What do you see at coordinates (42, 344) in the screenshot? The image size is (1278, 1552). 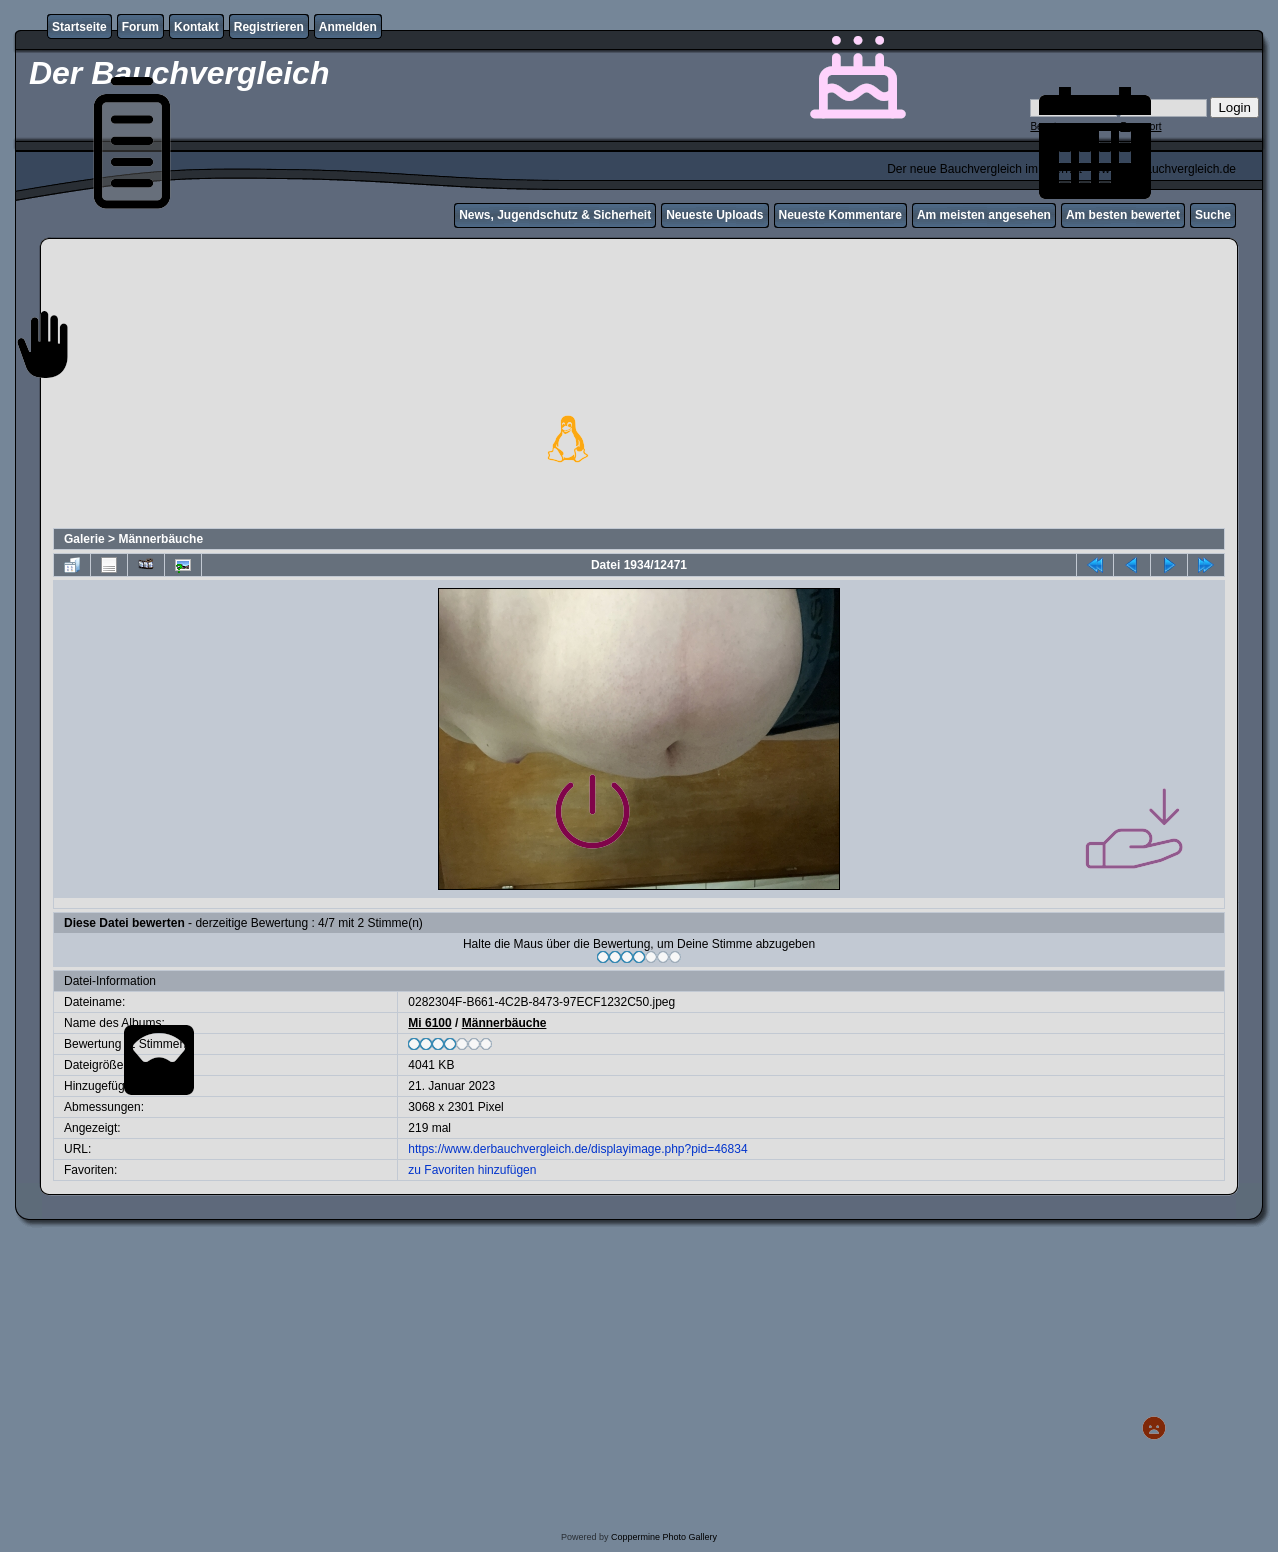 I see `stop or halt an action` at bounding box center [42, 344].